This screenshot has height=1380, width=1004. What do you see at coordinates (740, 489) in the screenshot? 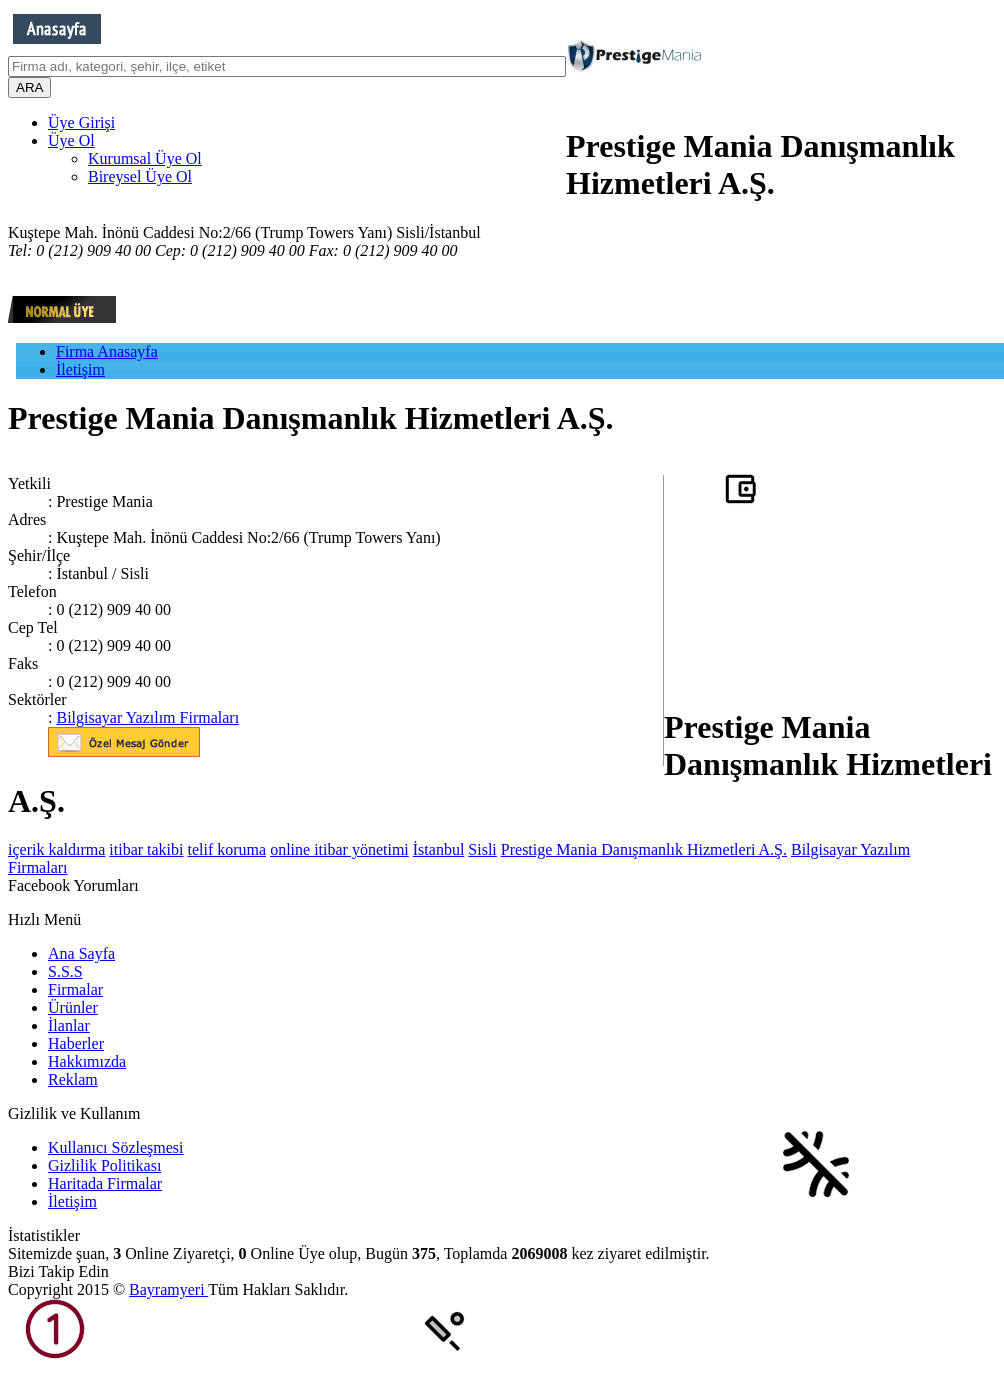
I see `access your wallet or payment methods` at bounding box center [740, 489].